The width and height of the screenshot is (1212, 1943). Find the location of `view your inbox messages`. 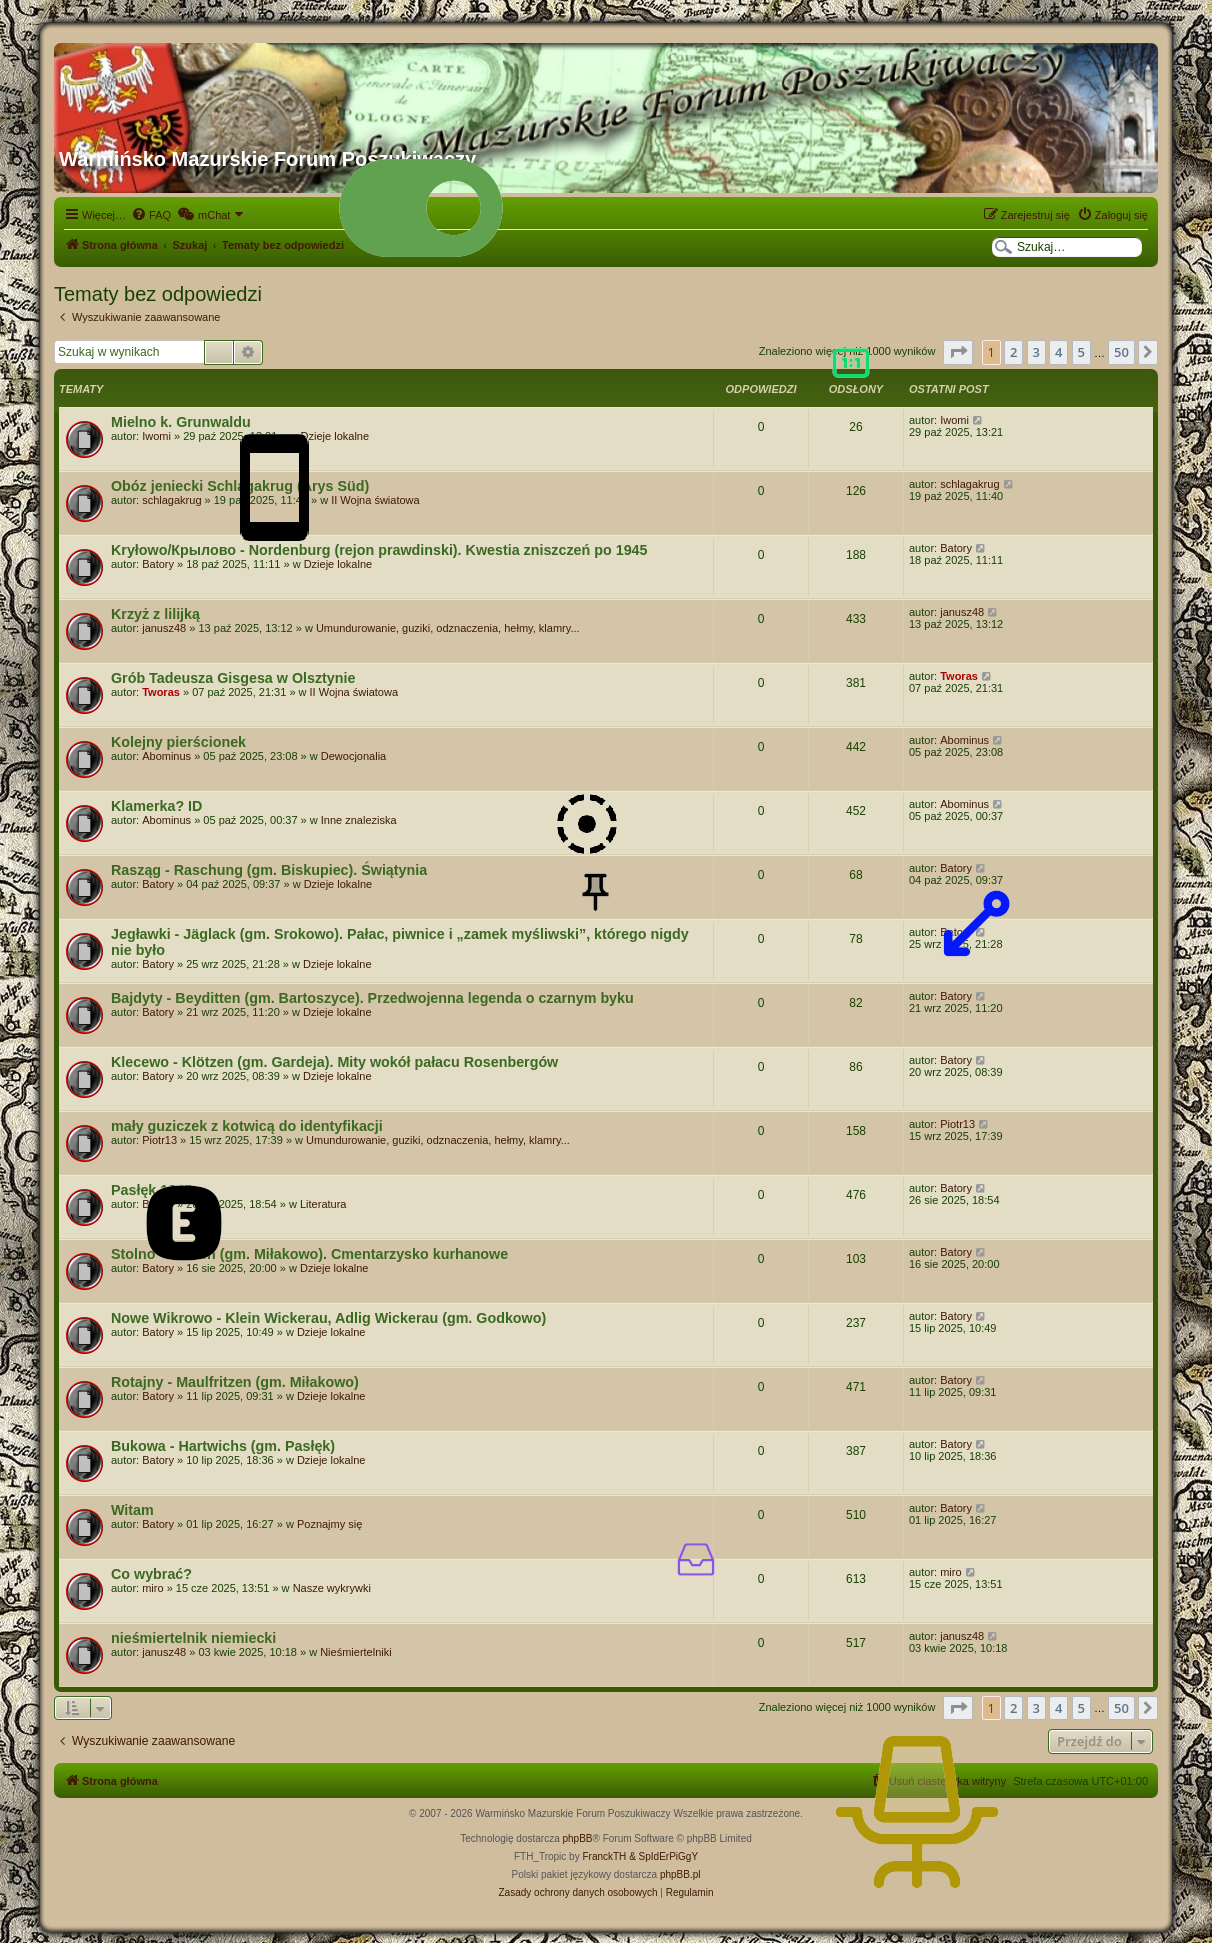

view your inbox messages is located at coordinates (696, 1559).